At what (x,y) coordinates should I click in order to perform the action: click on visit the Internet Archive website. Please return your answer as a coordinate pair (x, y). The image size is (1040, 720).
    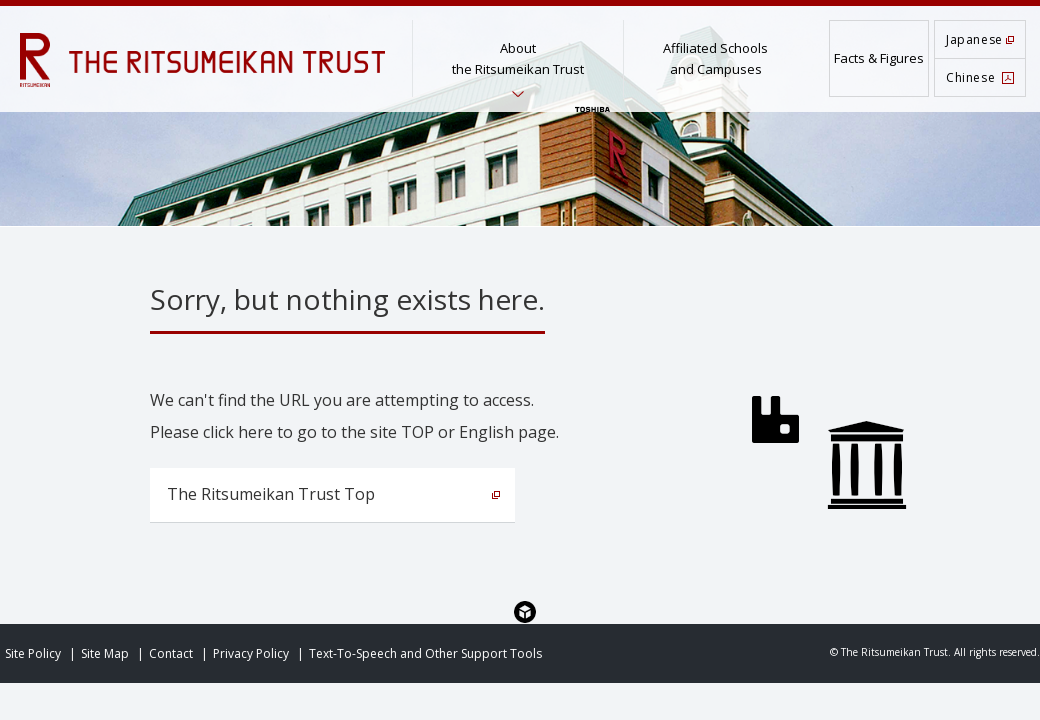
    Looking at the image, I should click on (867, 465).